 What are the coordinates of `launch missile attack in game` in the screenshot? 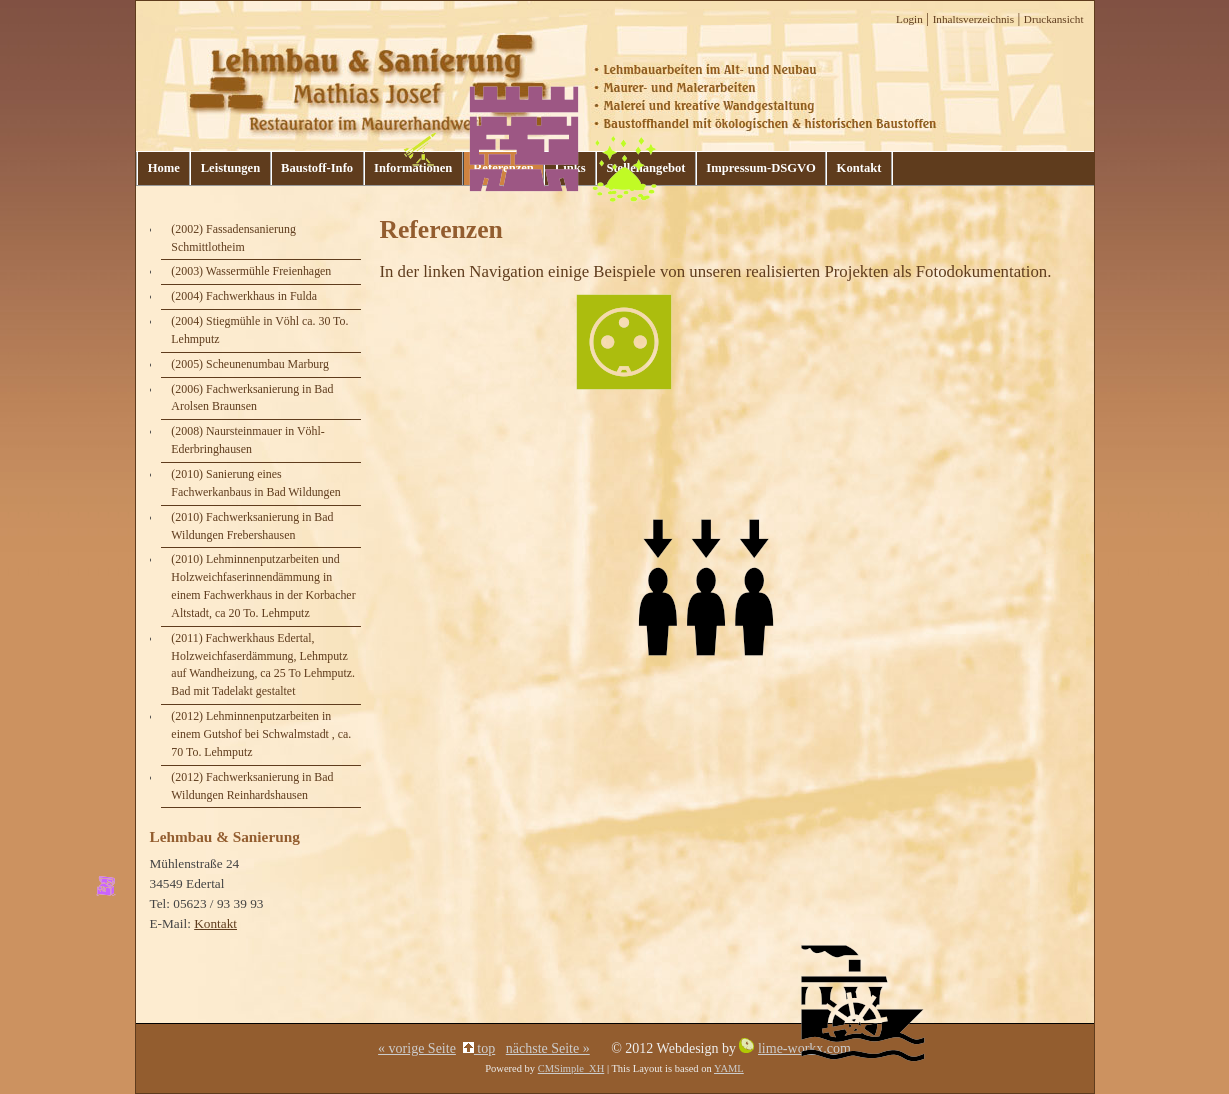 It's located at (420, 149).